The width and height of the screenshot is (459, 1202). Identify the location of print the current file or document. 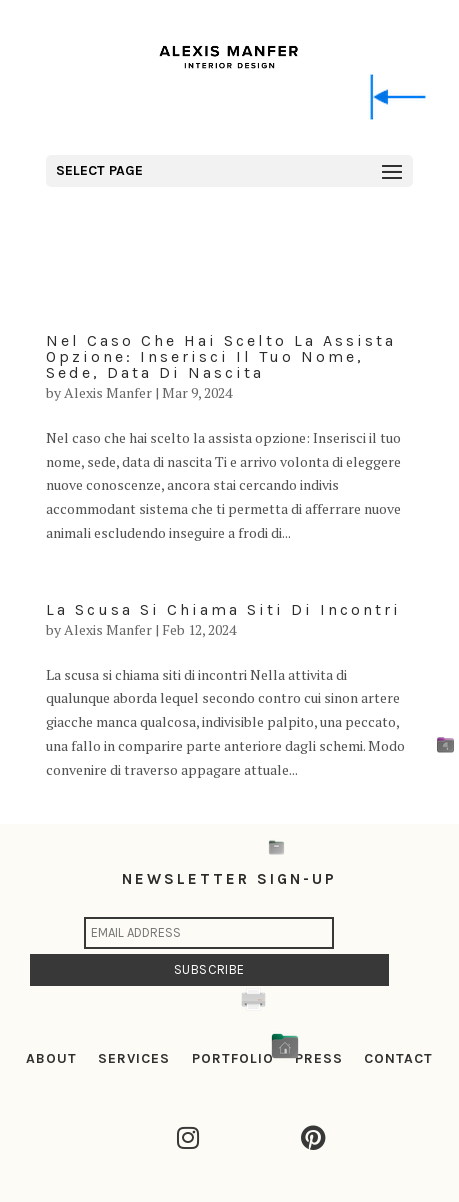
(253, 999).